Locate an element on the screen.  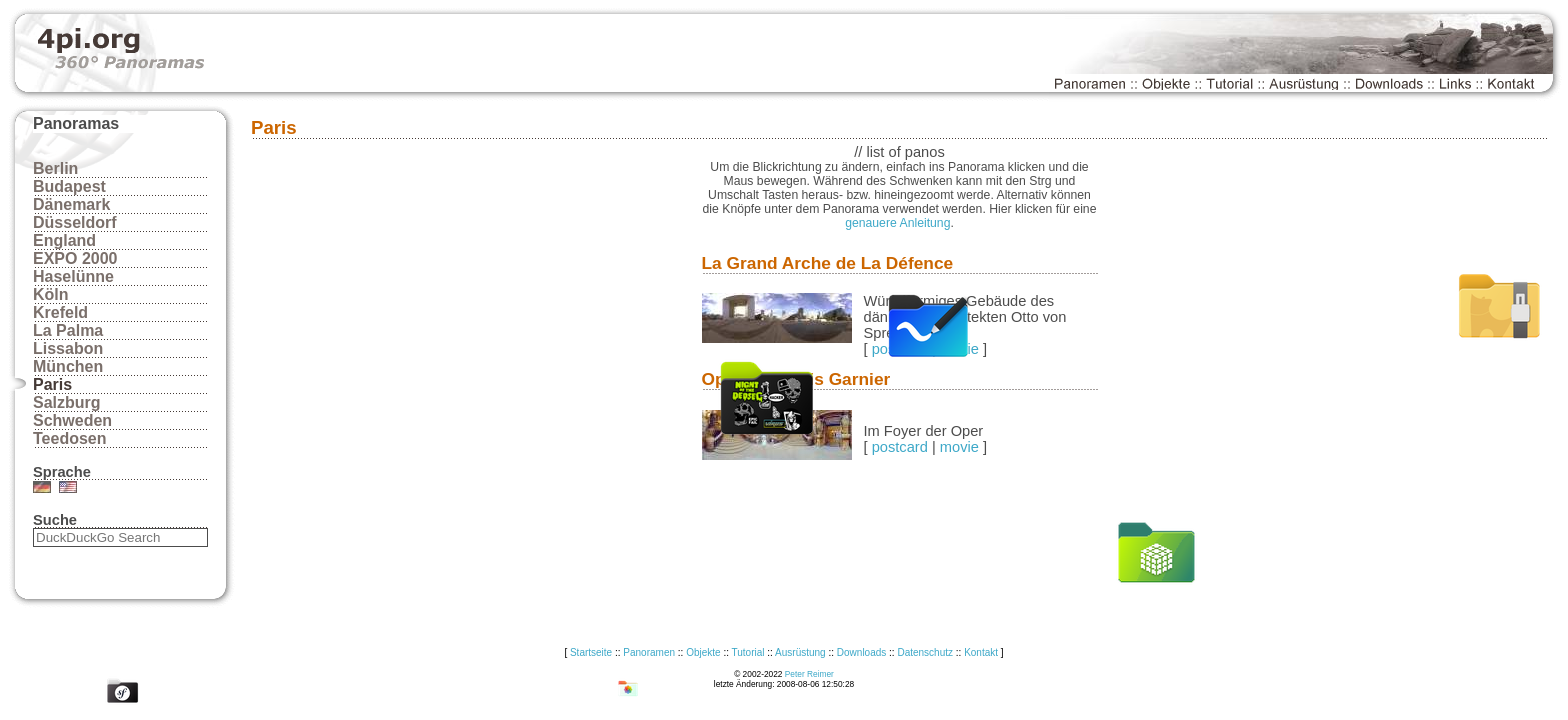
open icloud photos folder is located at coordinates (628, 689).